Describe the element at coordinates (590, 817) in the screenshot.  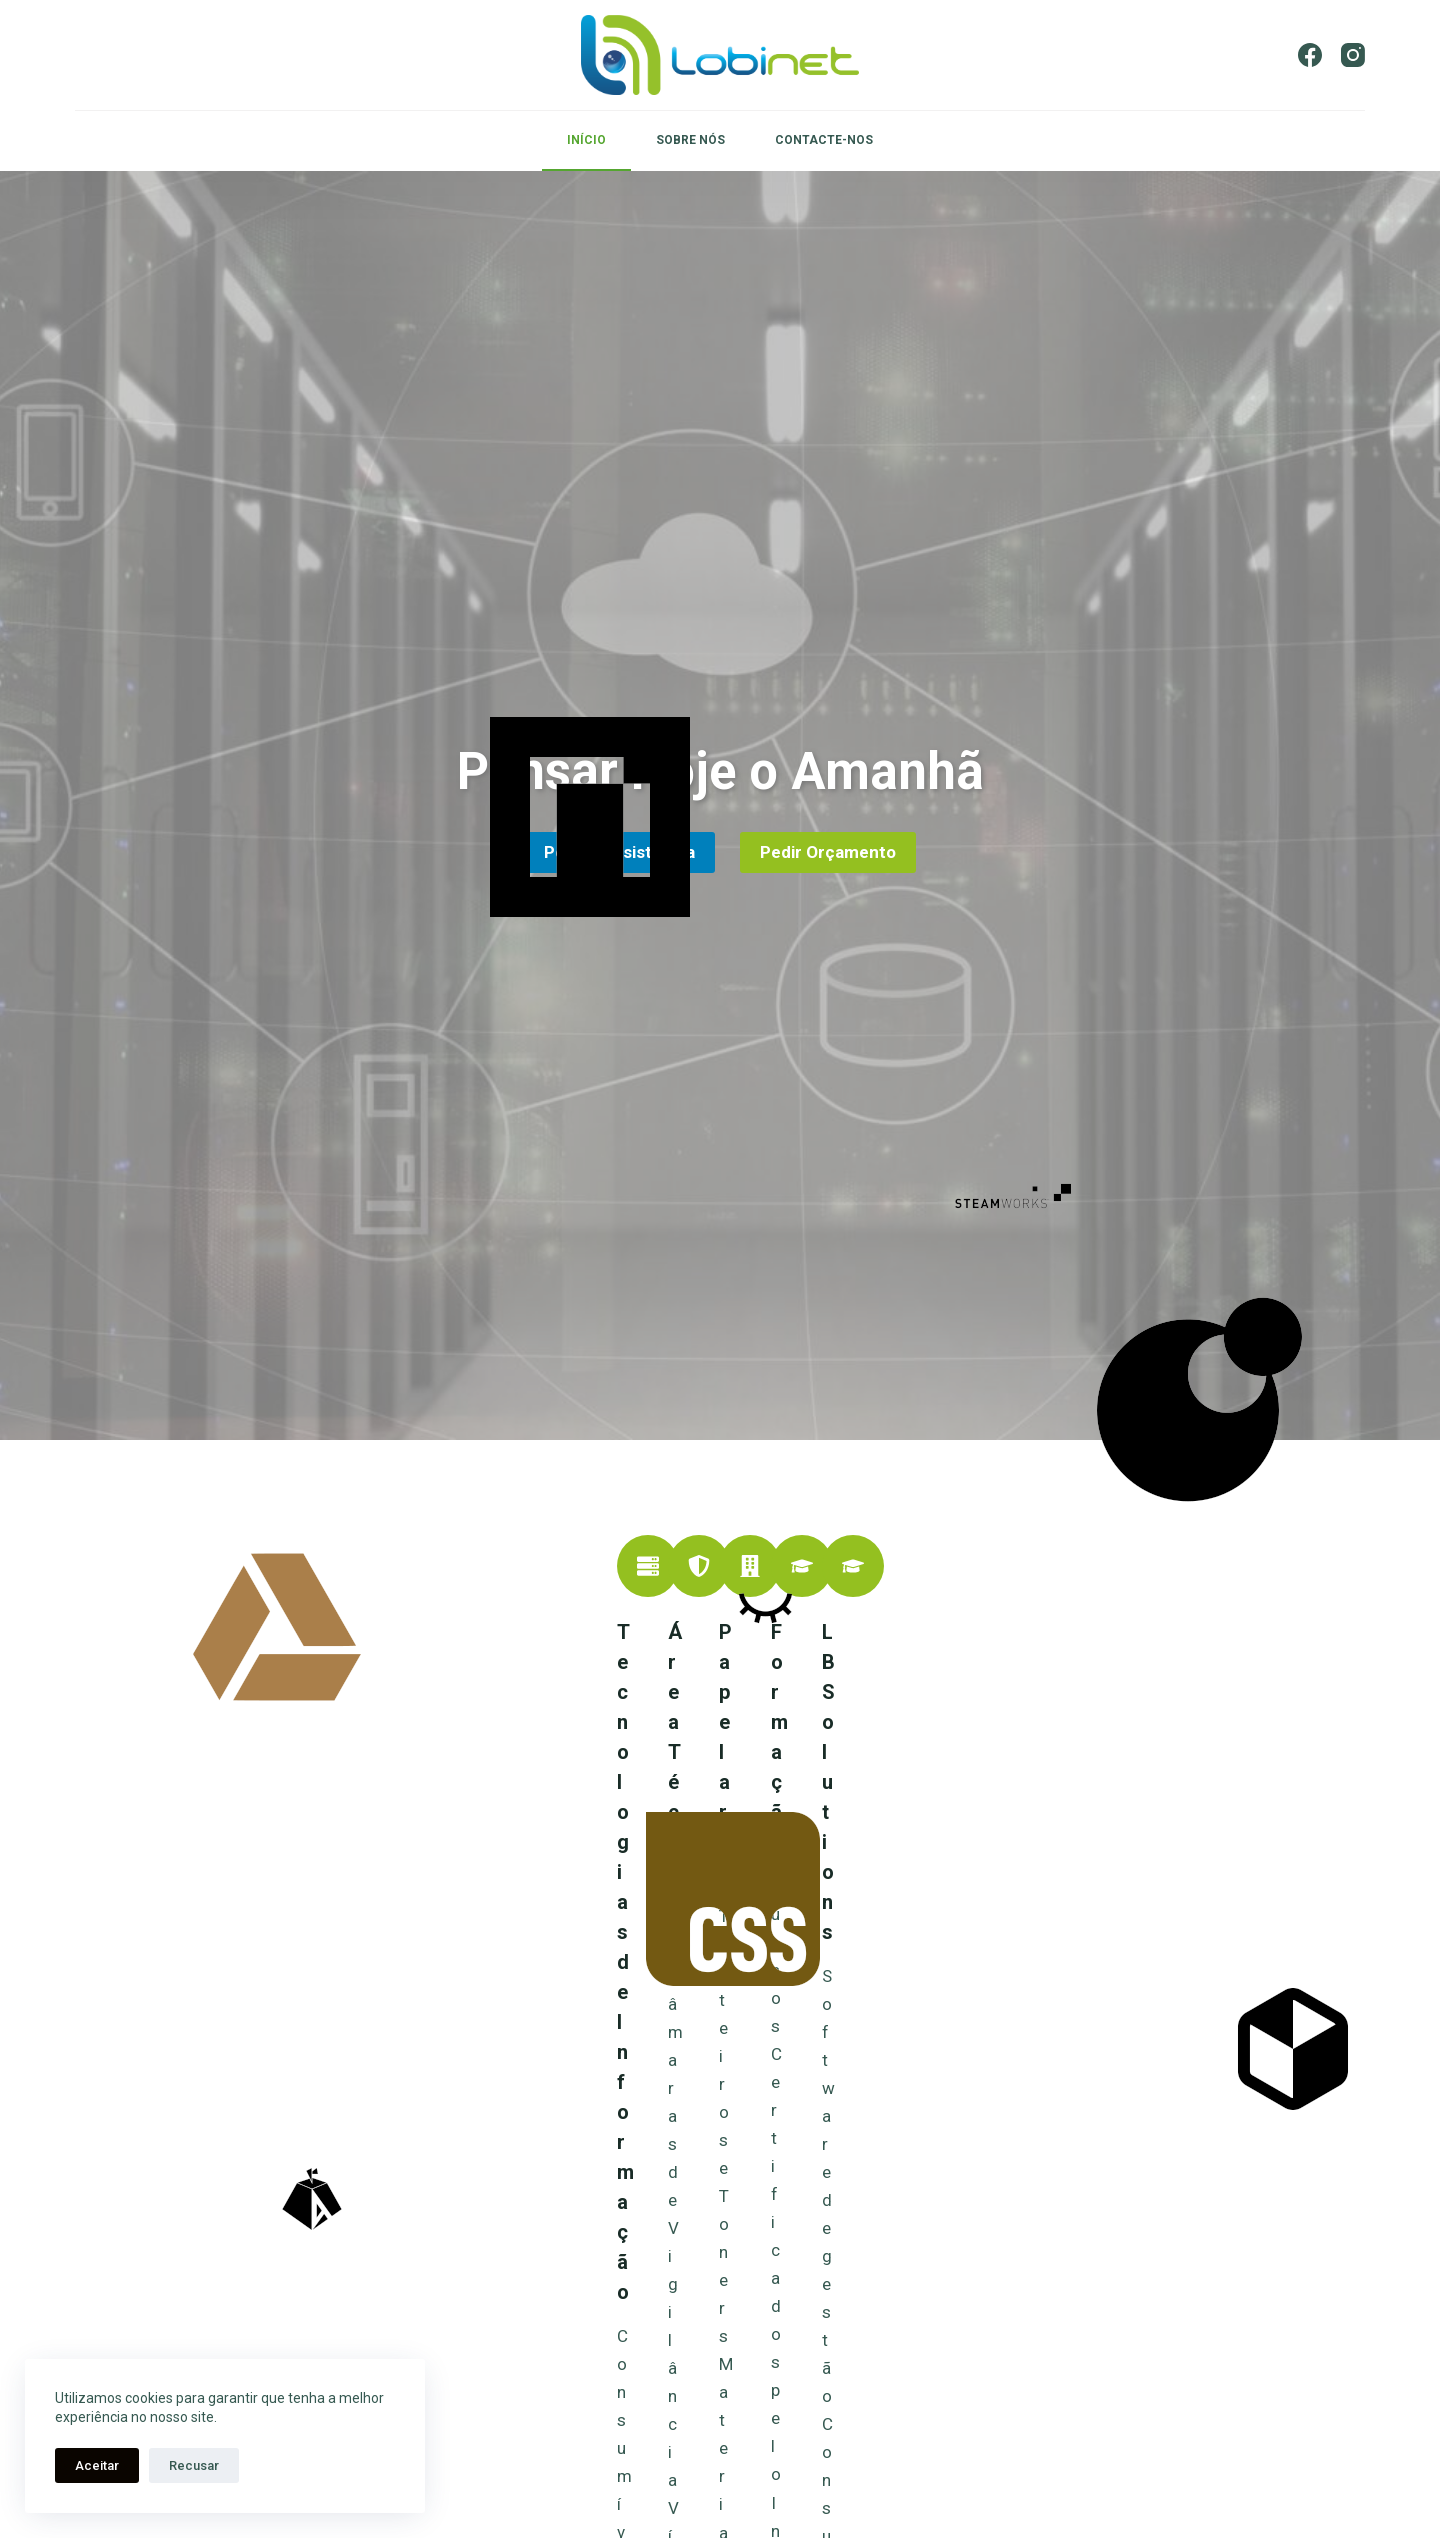
I see `visit NameMC website` at that location.